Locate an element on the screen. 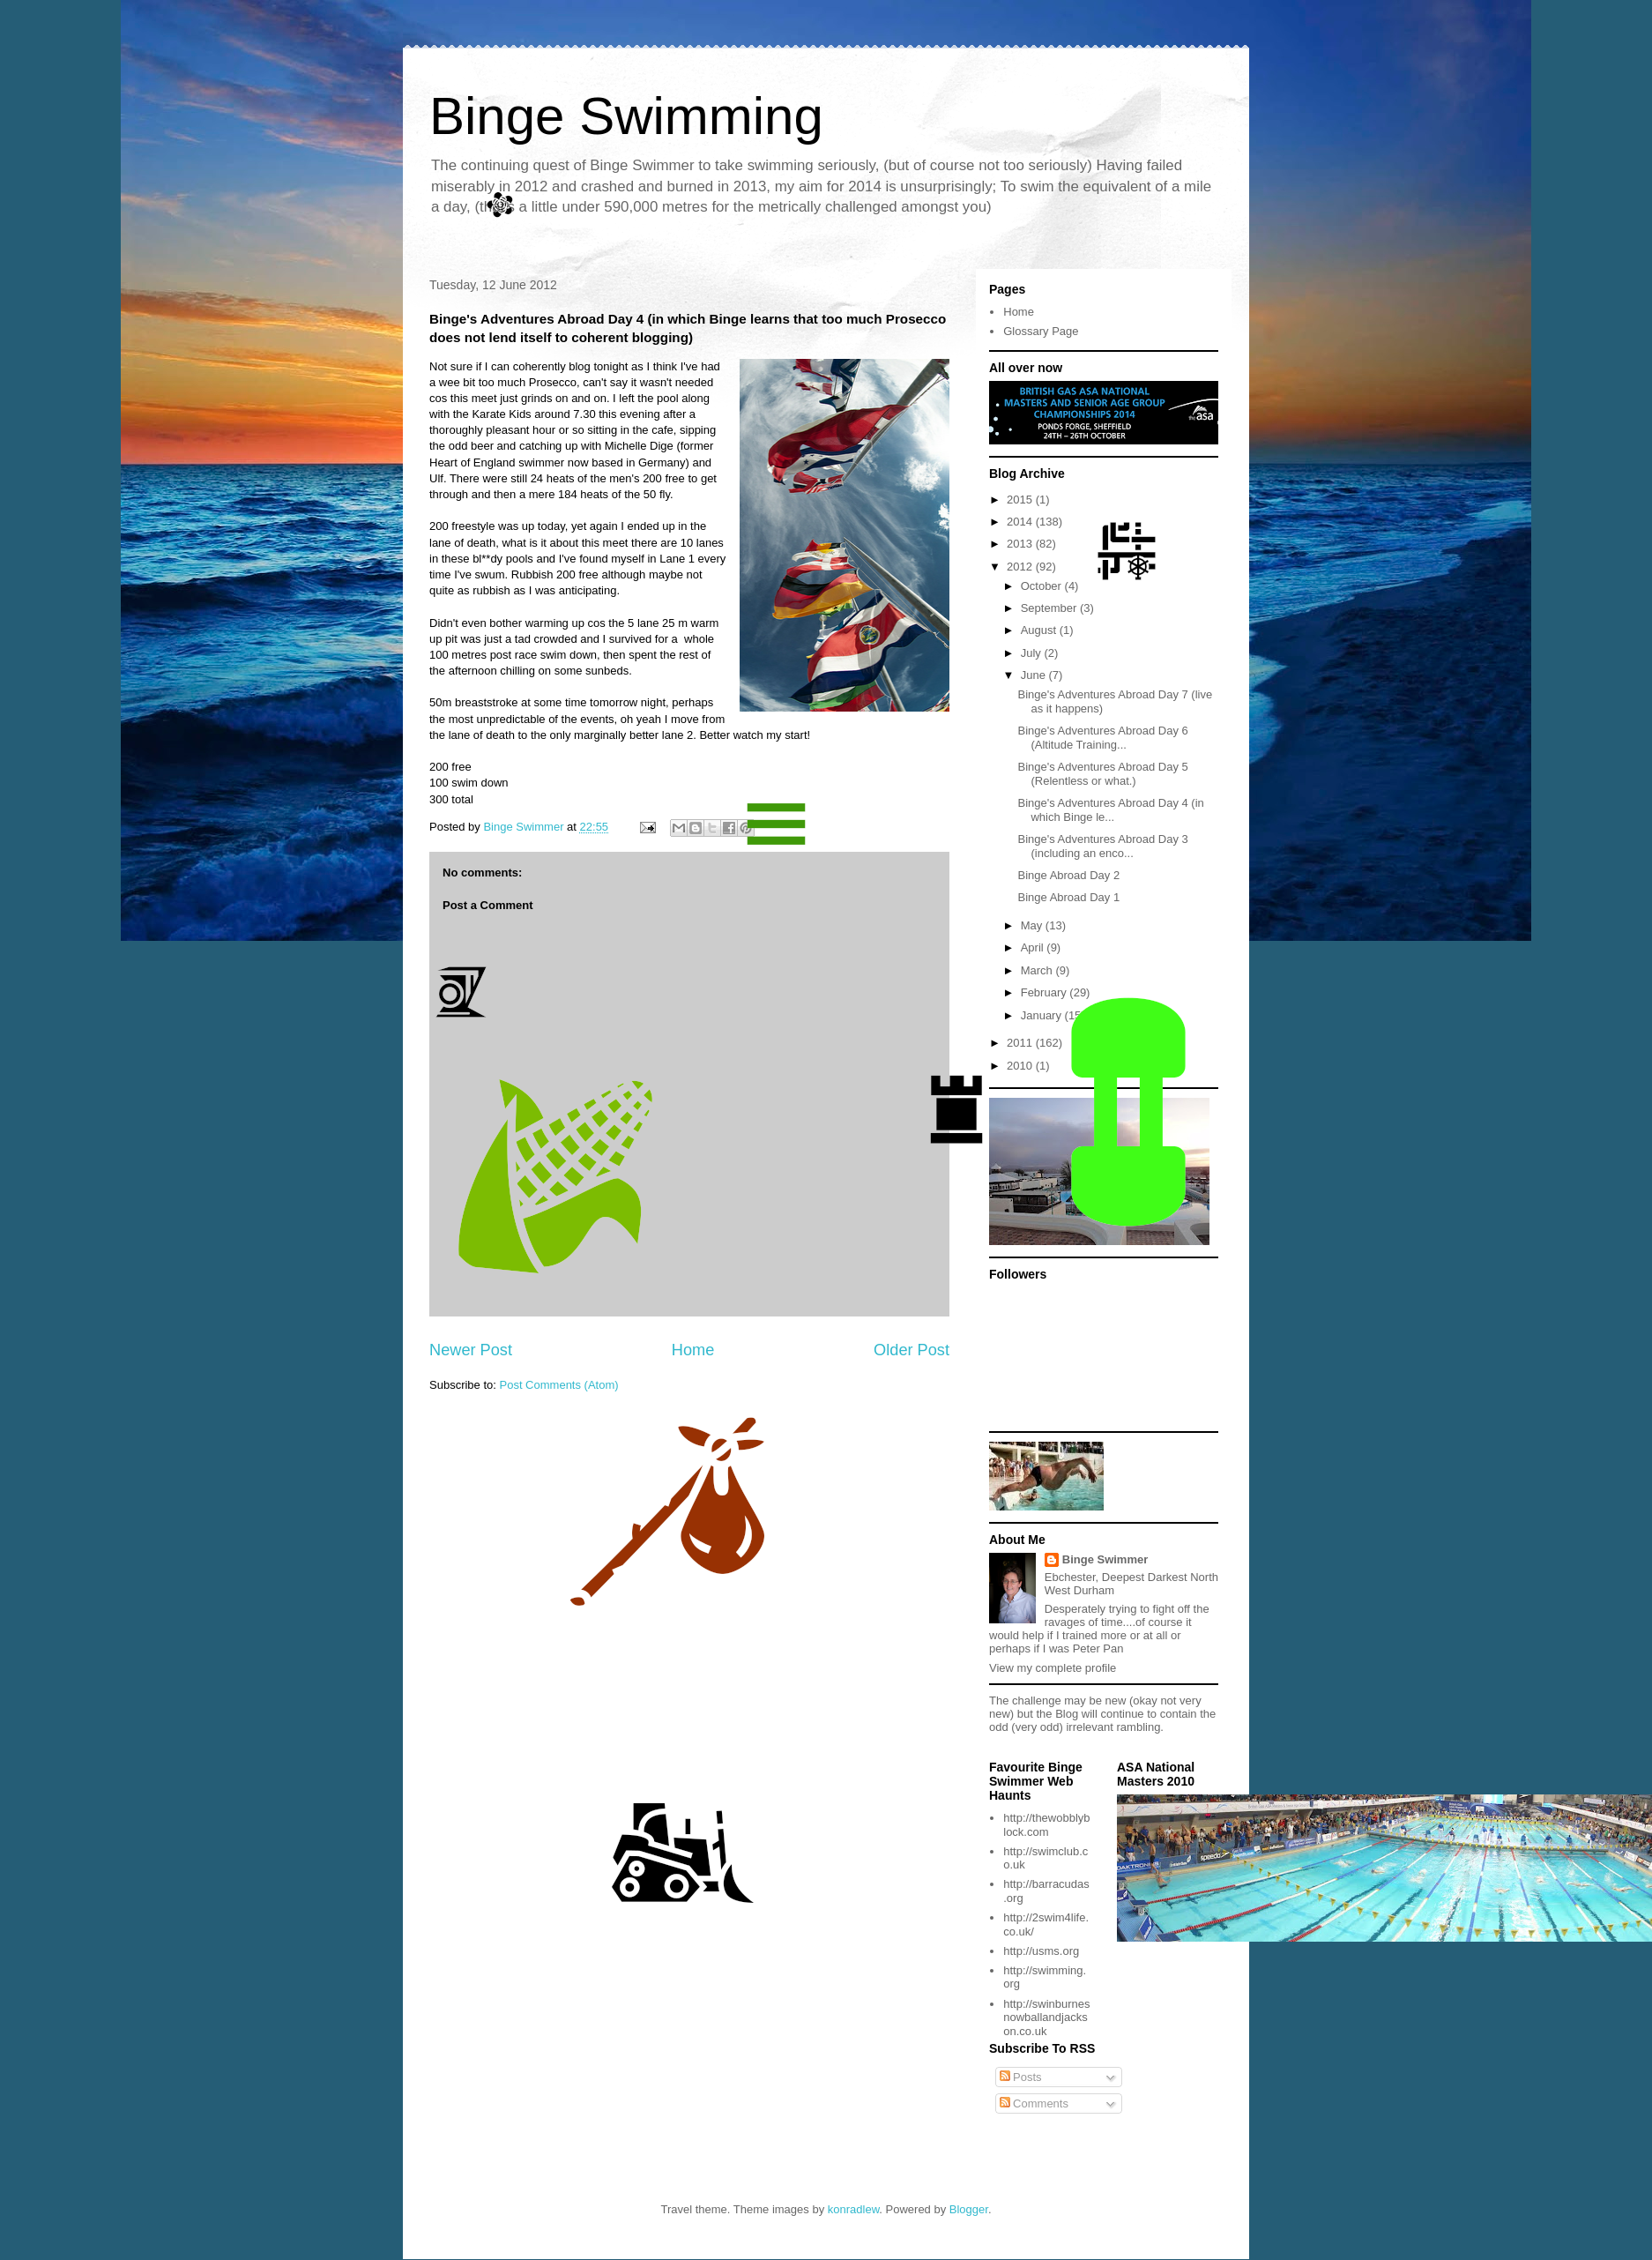  indicates a worm or creature enemy type is located at coordinates (500, 205).